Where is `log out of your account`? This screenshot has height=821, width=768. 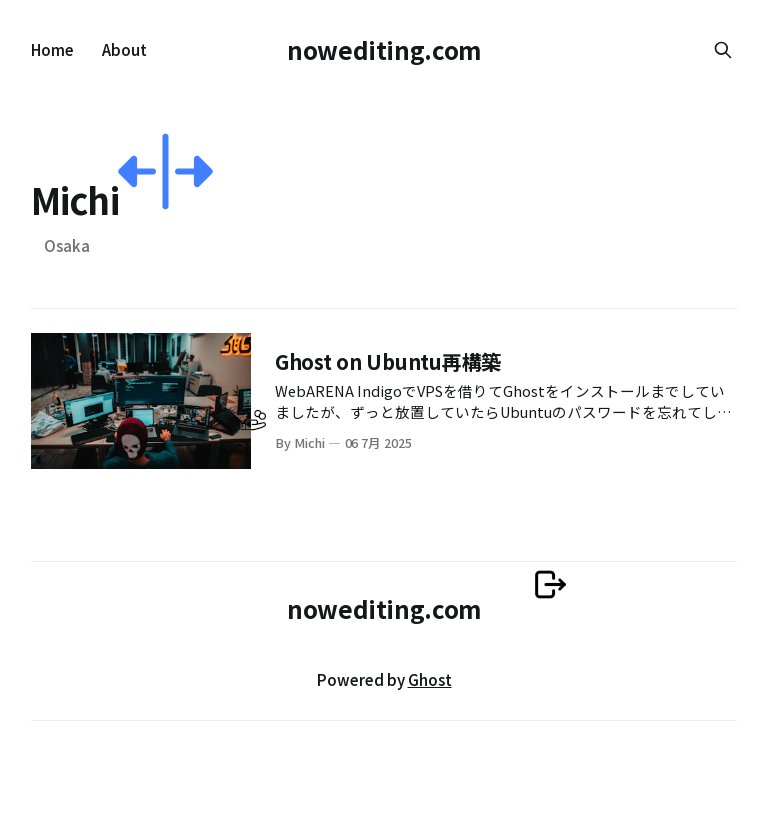
log out of your account is located at coordinates (550, 584).